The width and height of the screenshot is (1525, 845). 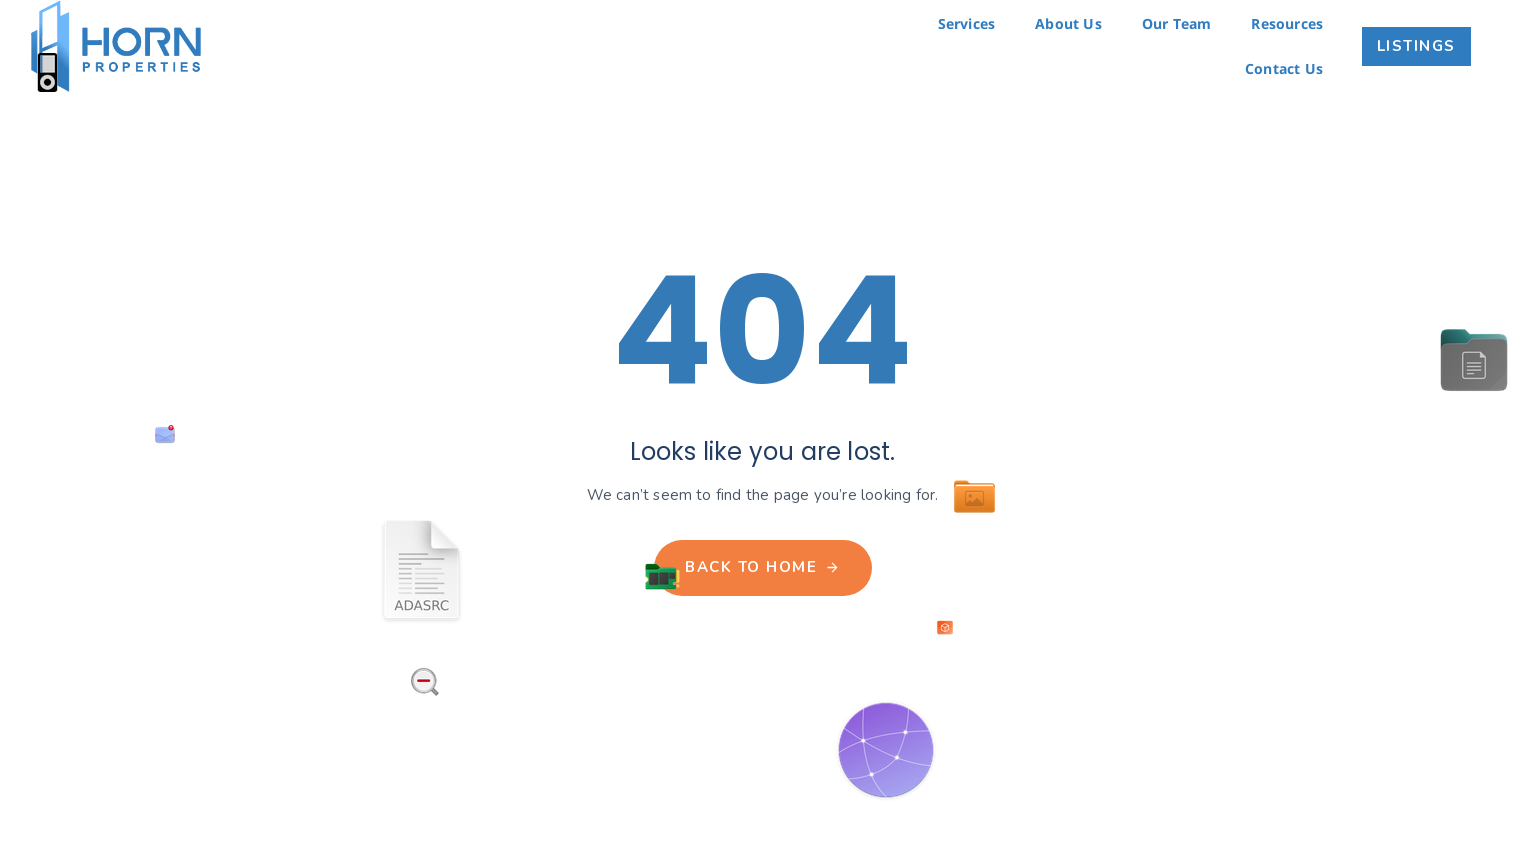 I want to click on open your images folder, so click(x=974, y=496).